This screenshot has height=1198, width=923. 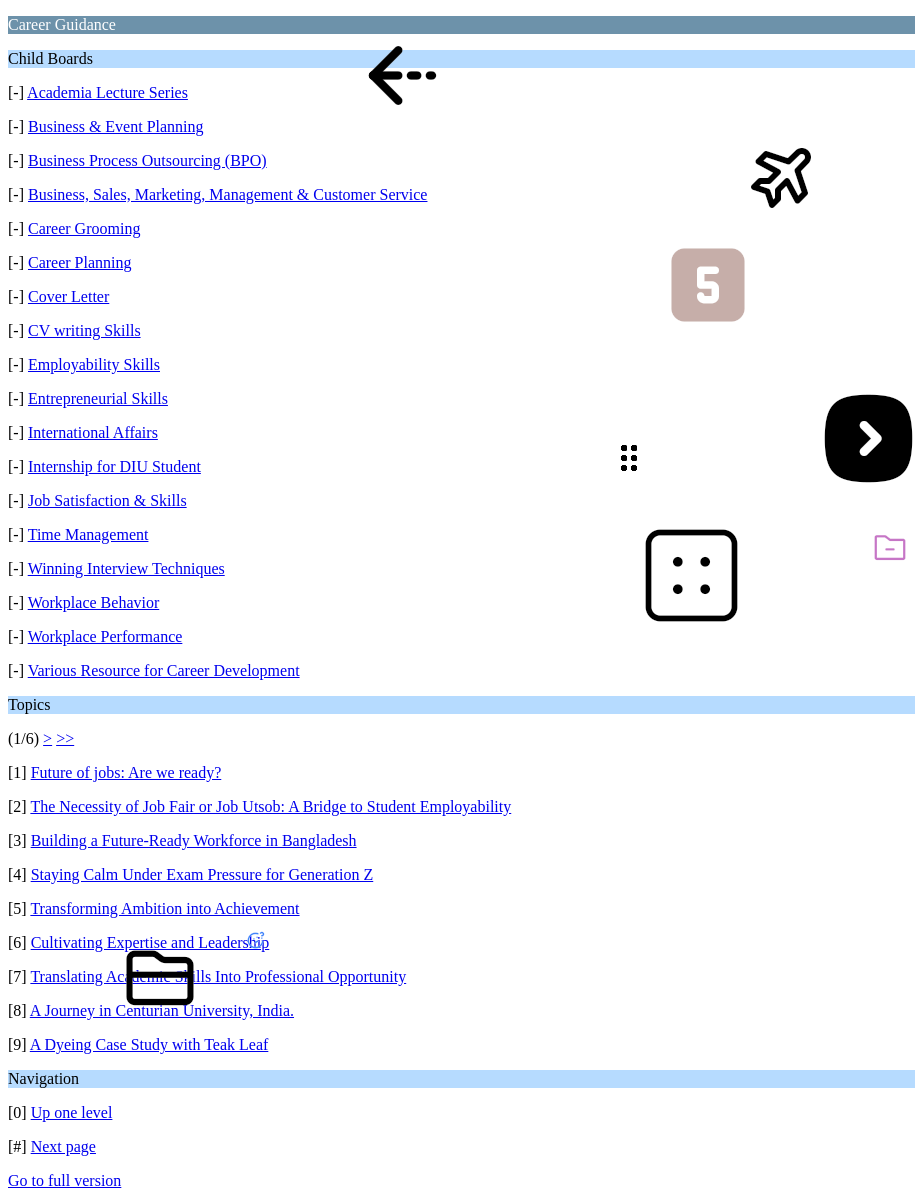 What do you see at coordinates (402, 75) in the screenshot?
I see `go back with unsaved progress` at bounding box center [402, 75].